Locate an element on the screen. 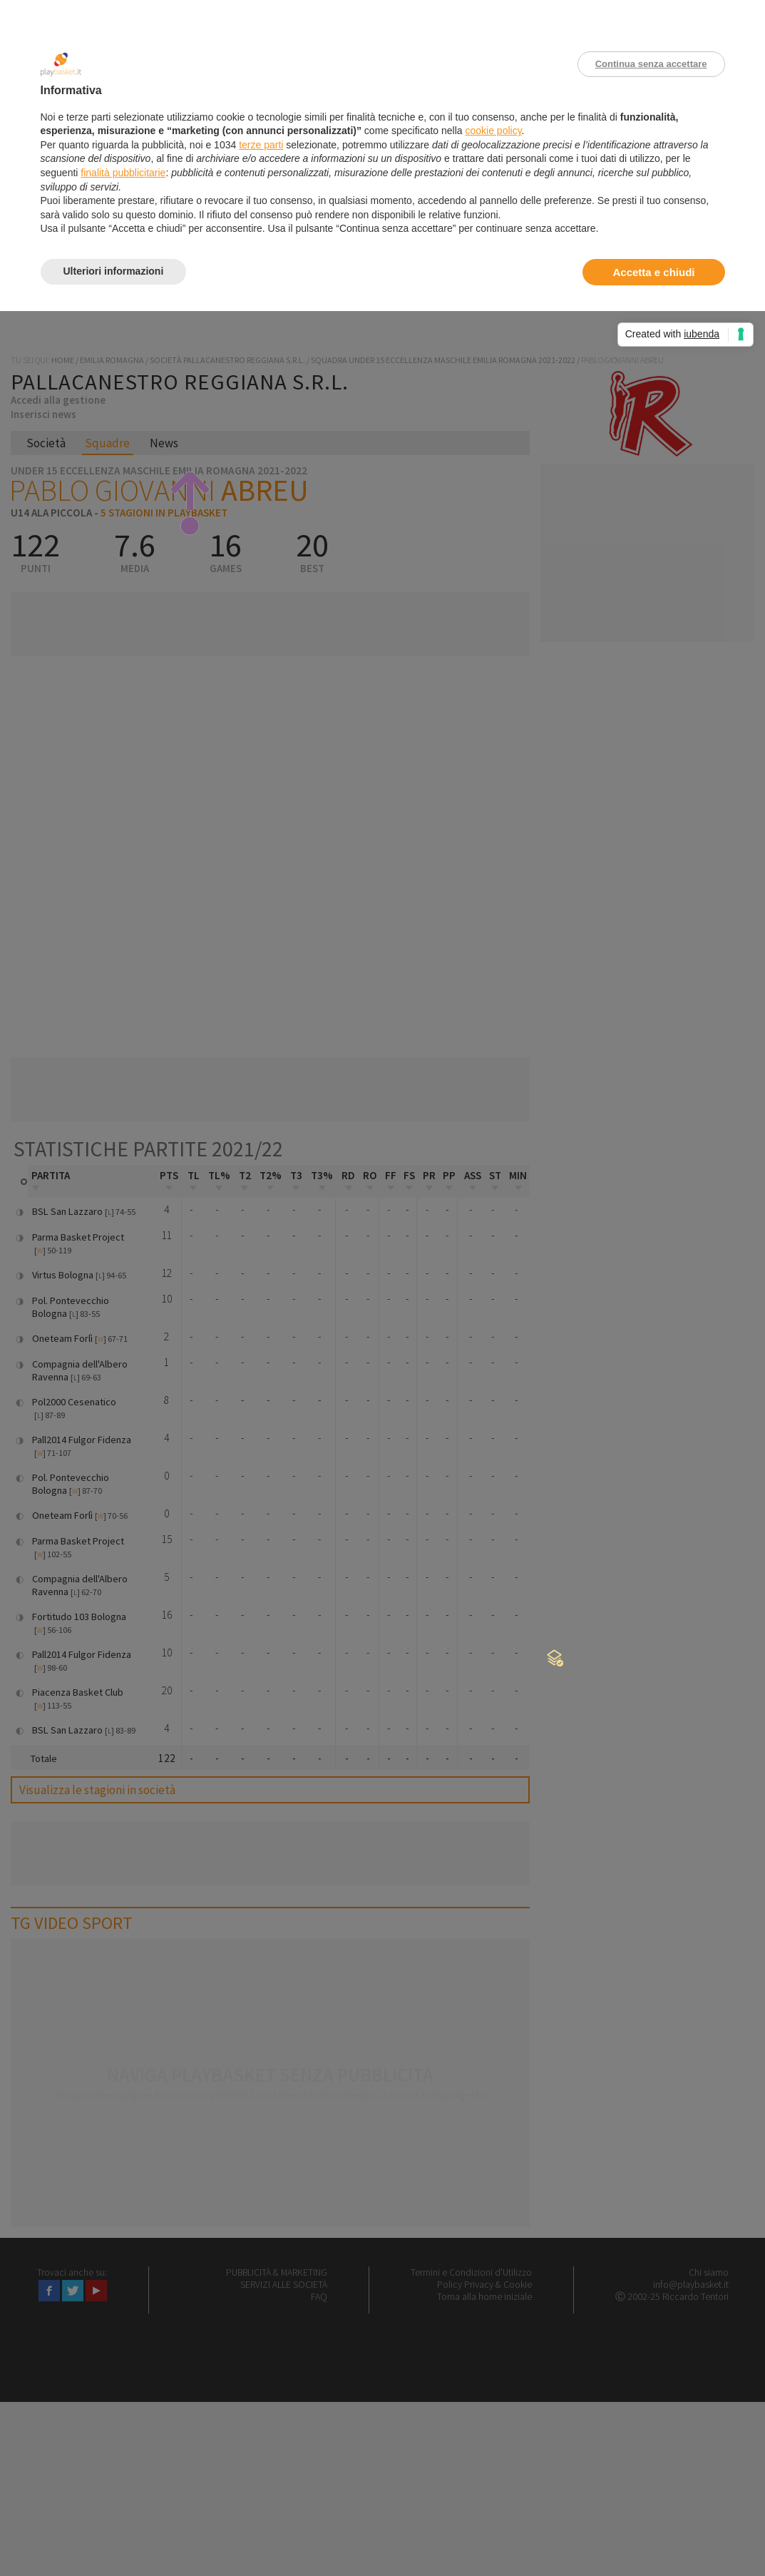  view active layers in the editor is located at coordinates (554, 1657).